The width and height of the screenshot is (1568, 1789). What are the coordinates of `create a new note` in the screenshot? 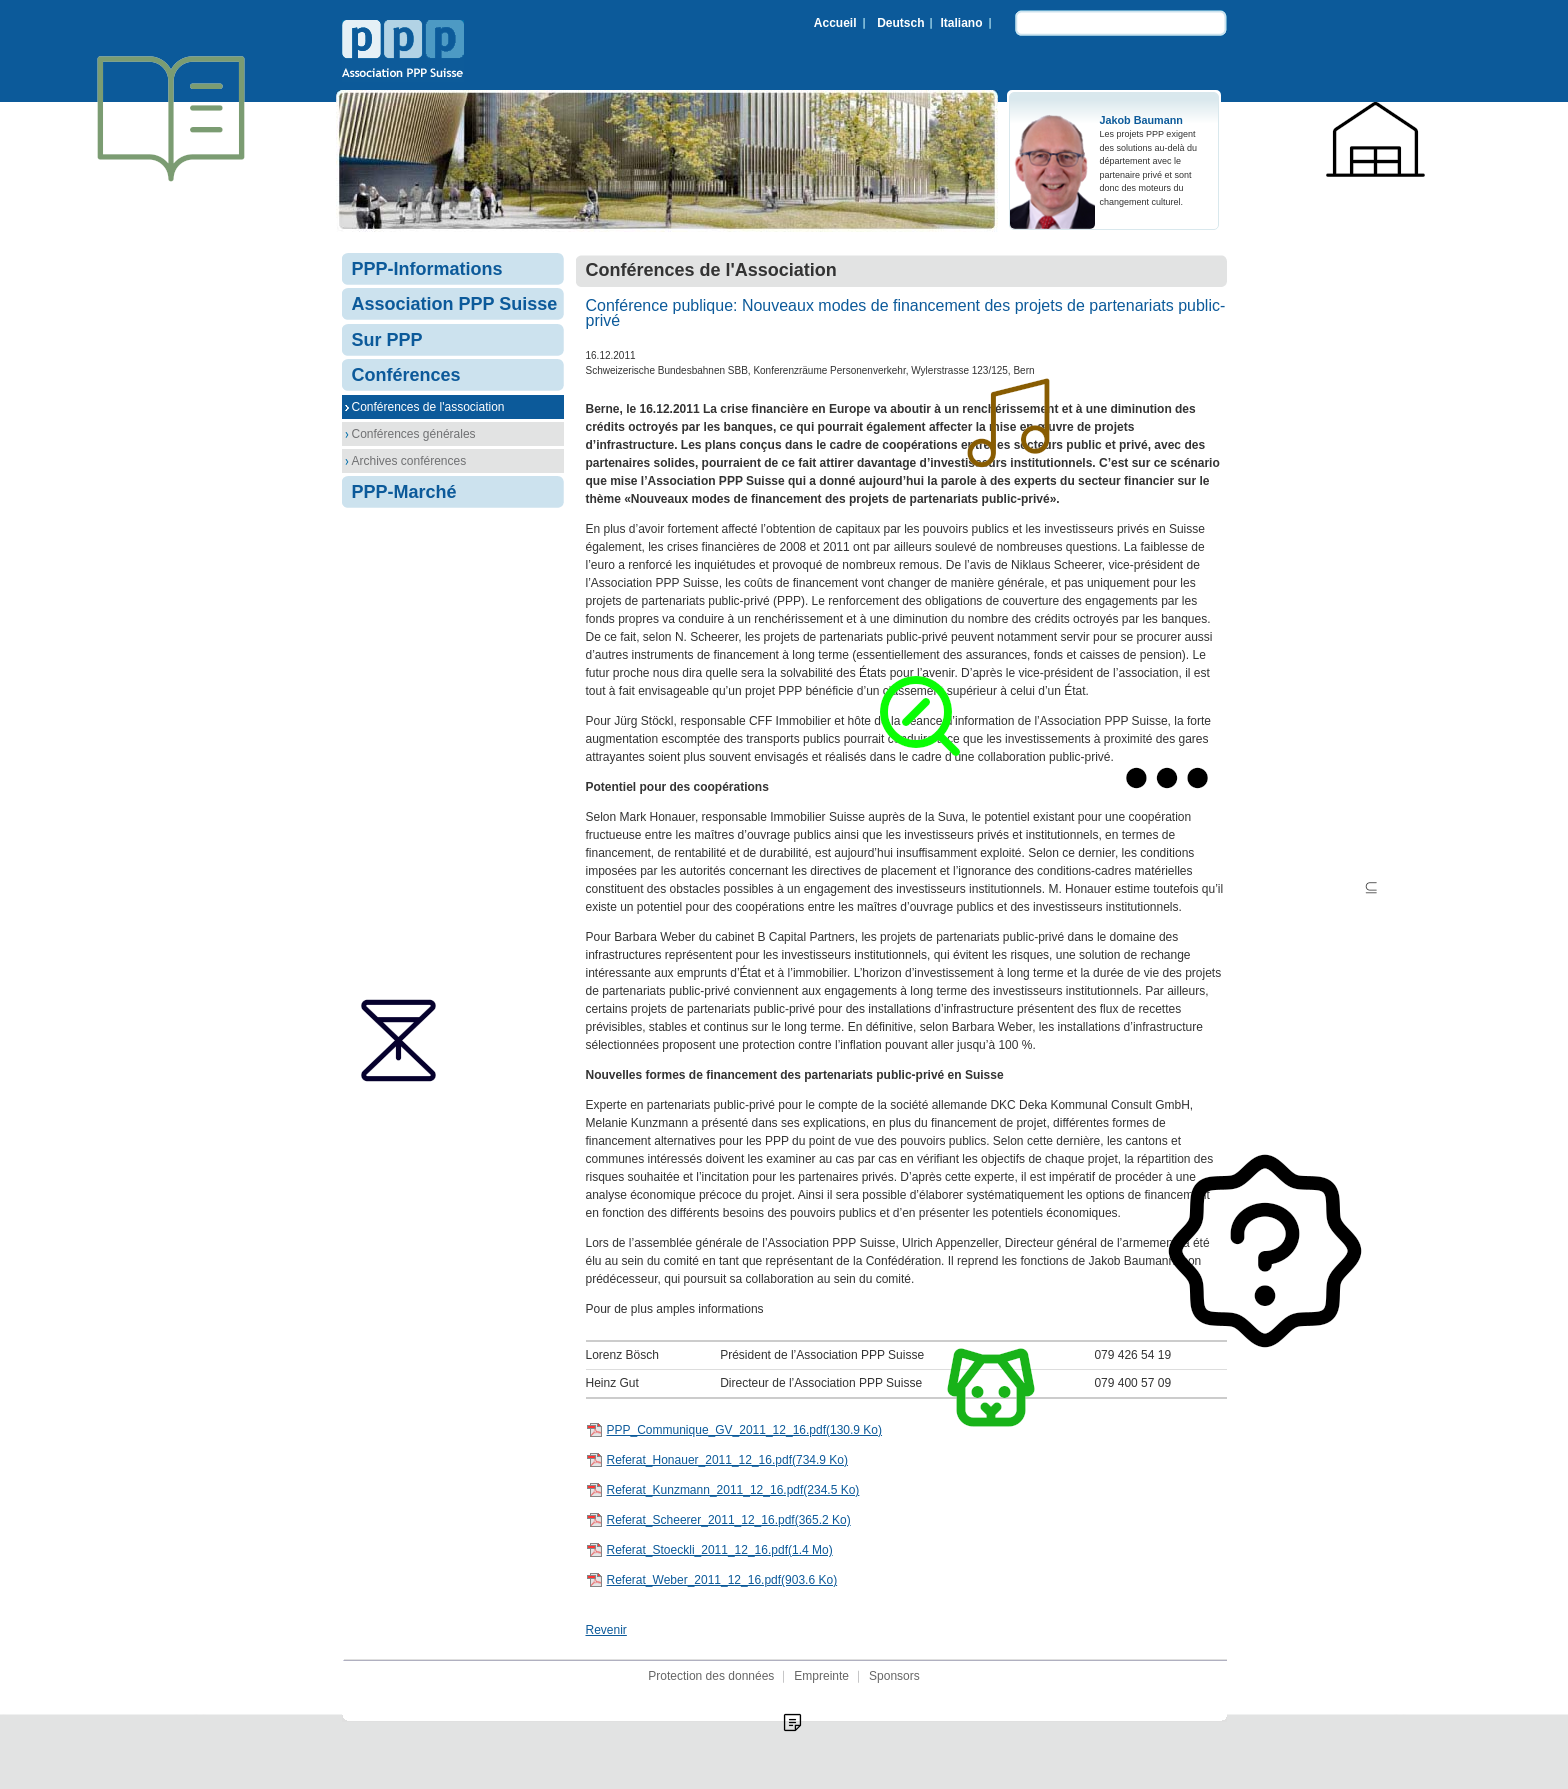 It's located at (792, 1722).